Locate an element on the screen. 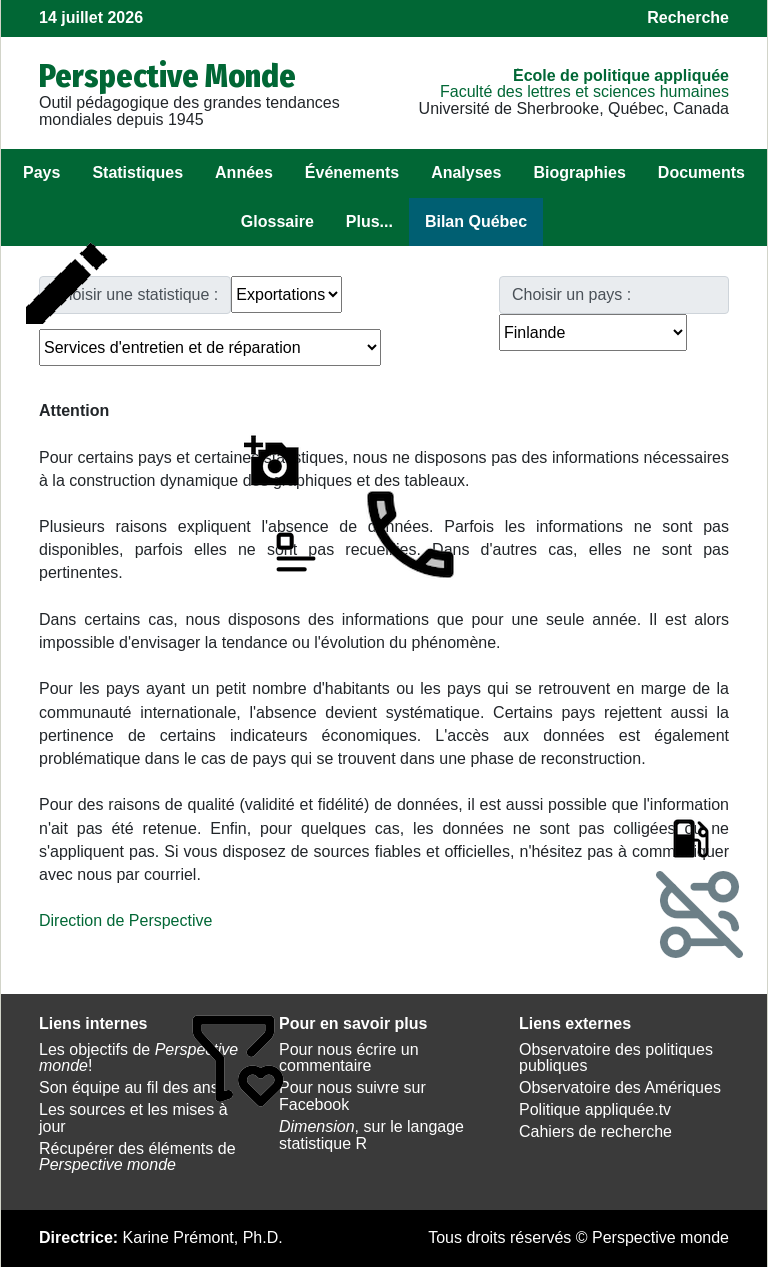  filter by favorites is located at coordinates (233, 1056).